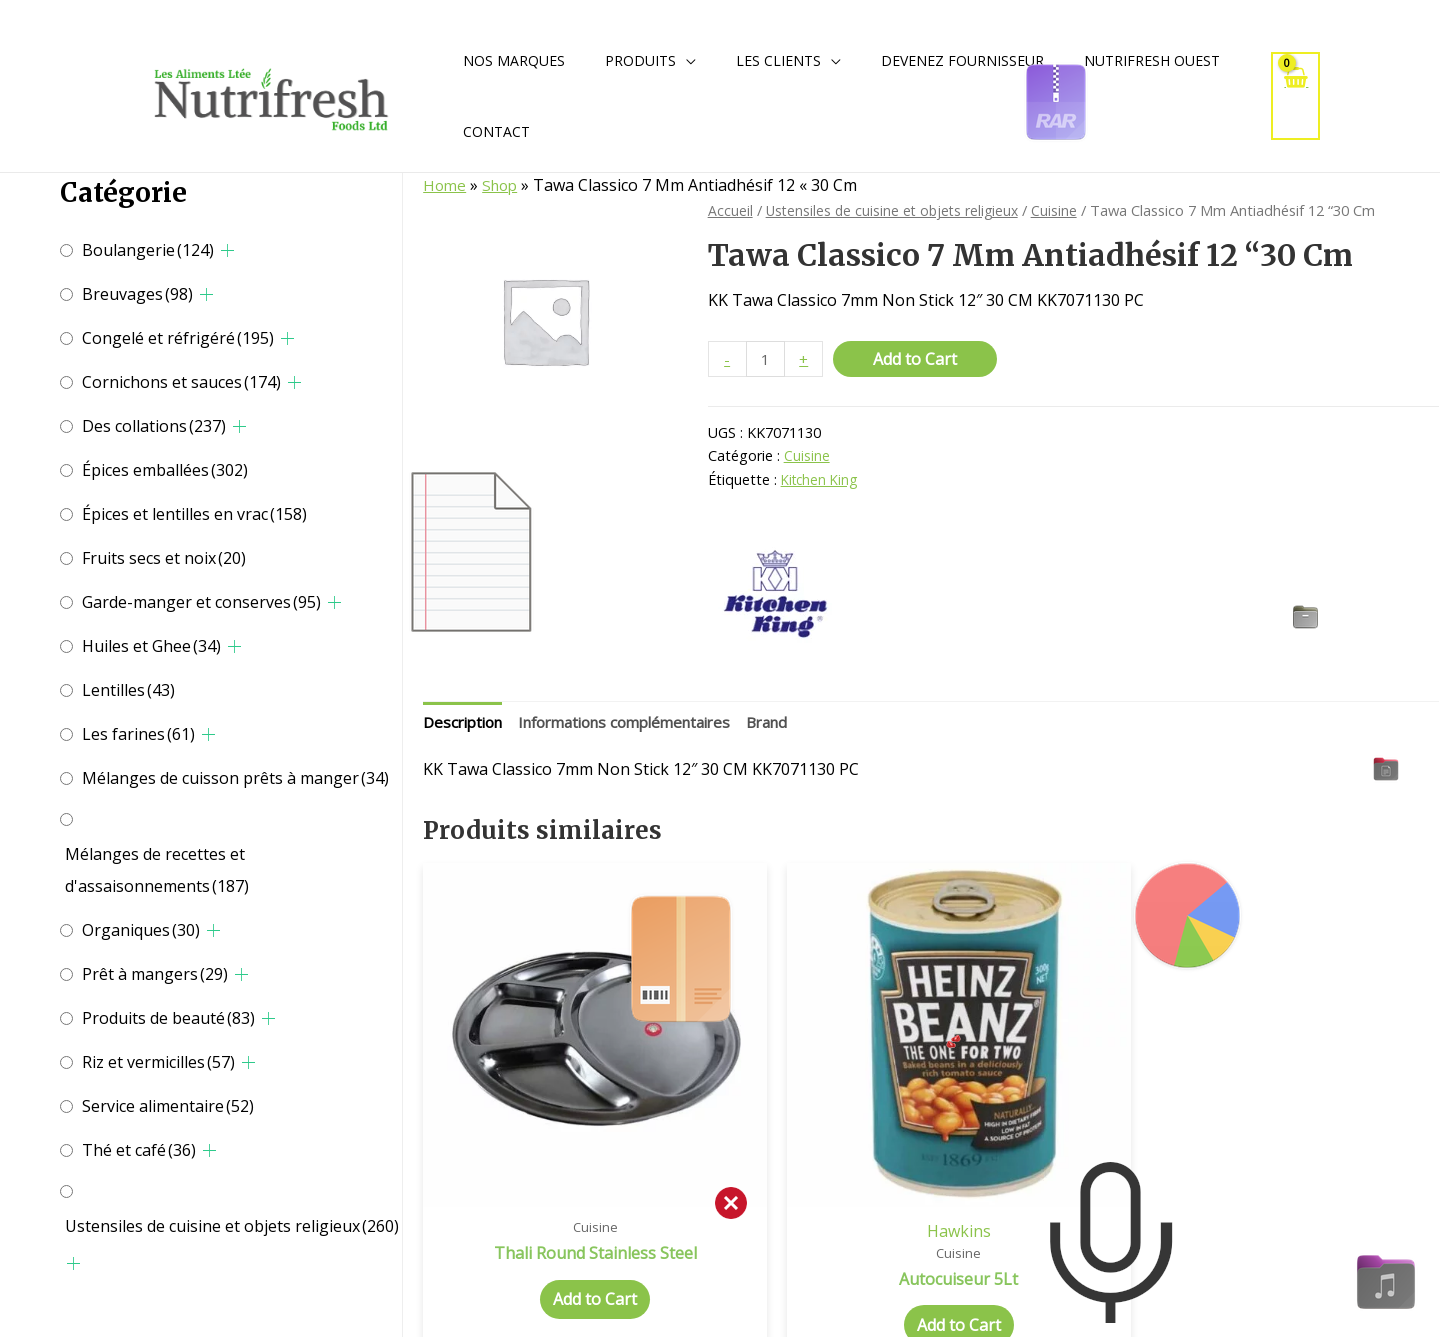  I want to click on open your documents folder, so click(1386, 769).